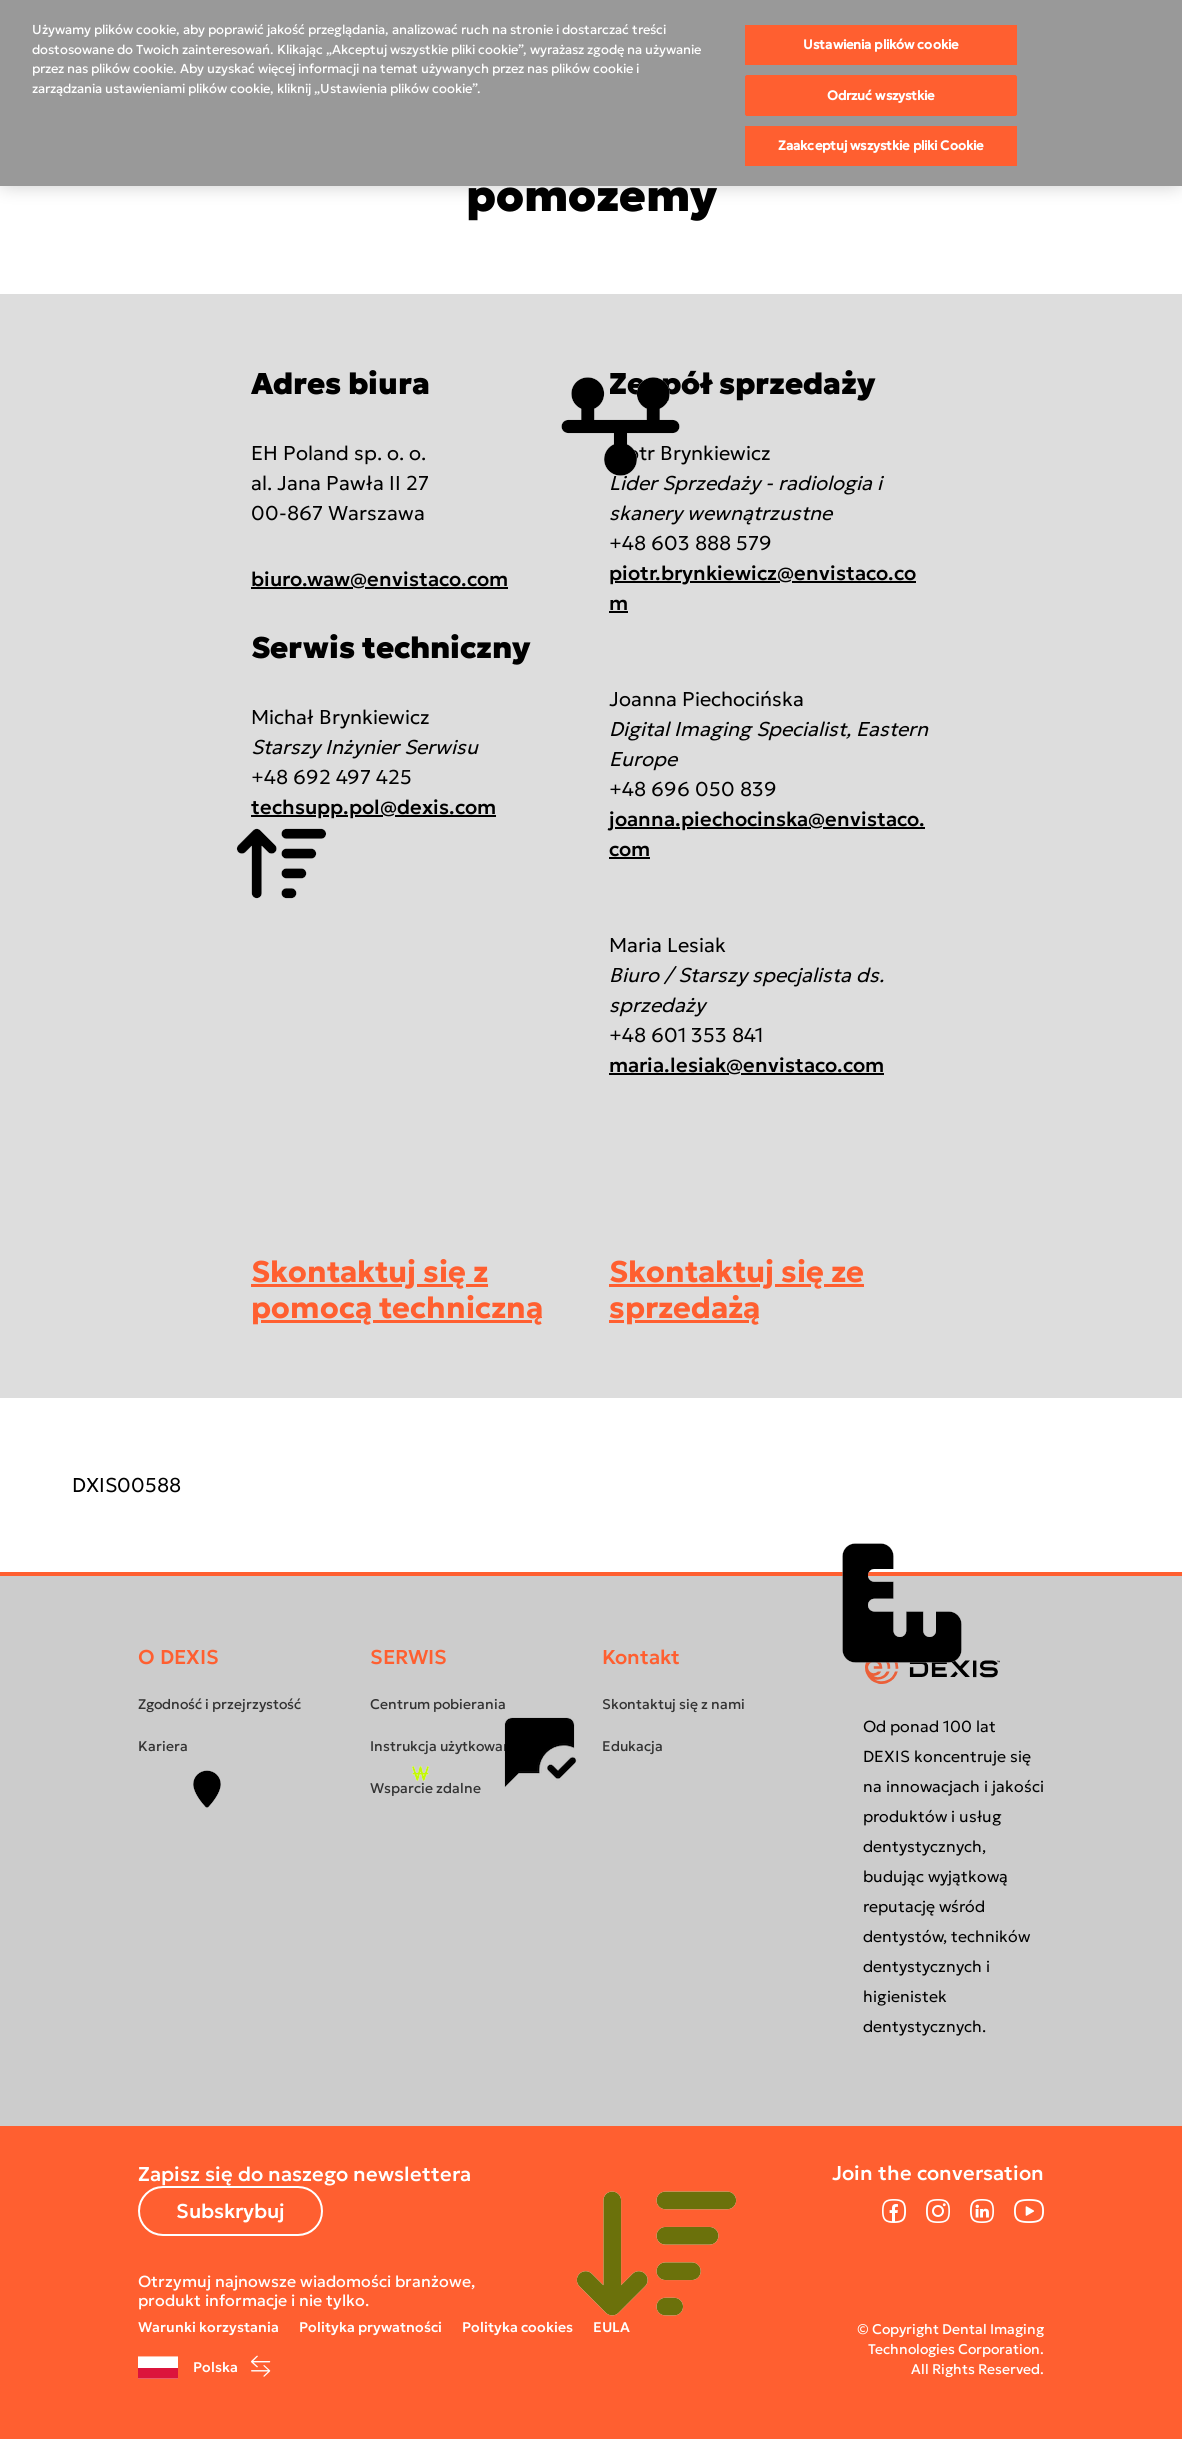 This screenshot has width=1182, height=2439. What do you see at coordinates (902, 1603) in the screenshot?
I see `access measurement tools` at bounding box center [902, 1603].